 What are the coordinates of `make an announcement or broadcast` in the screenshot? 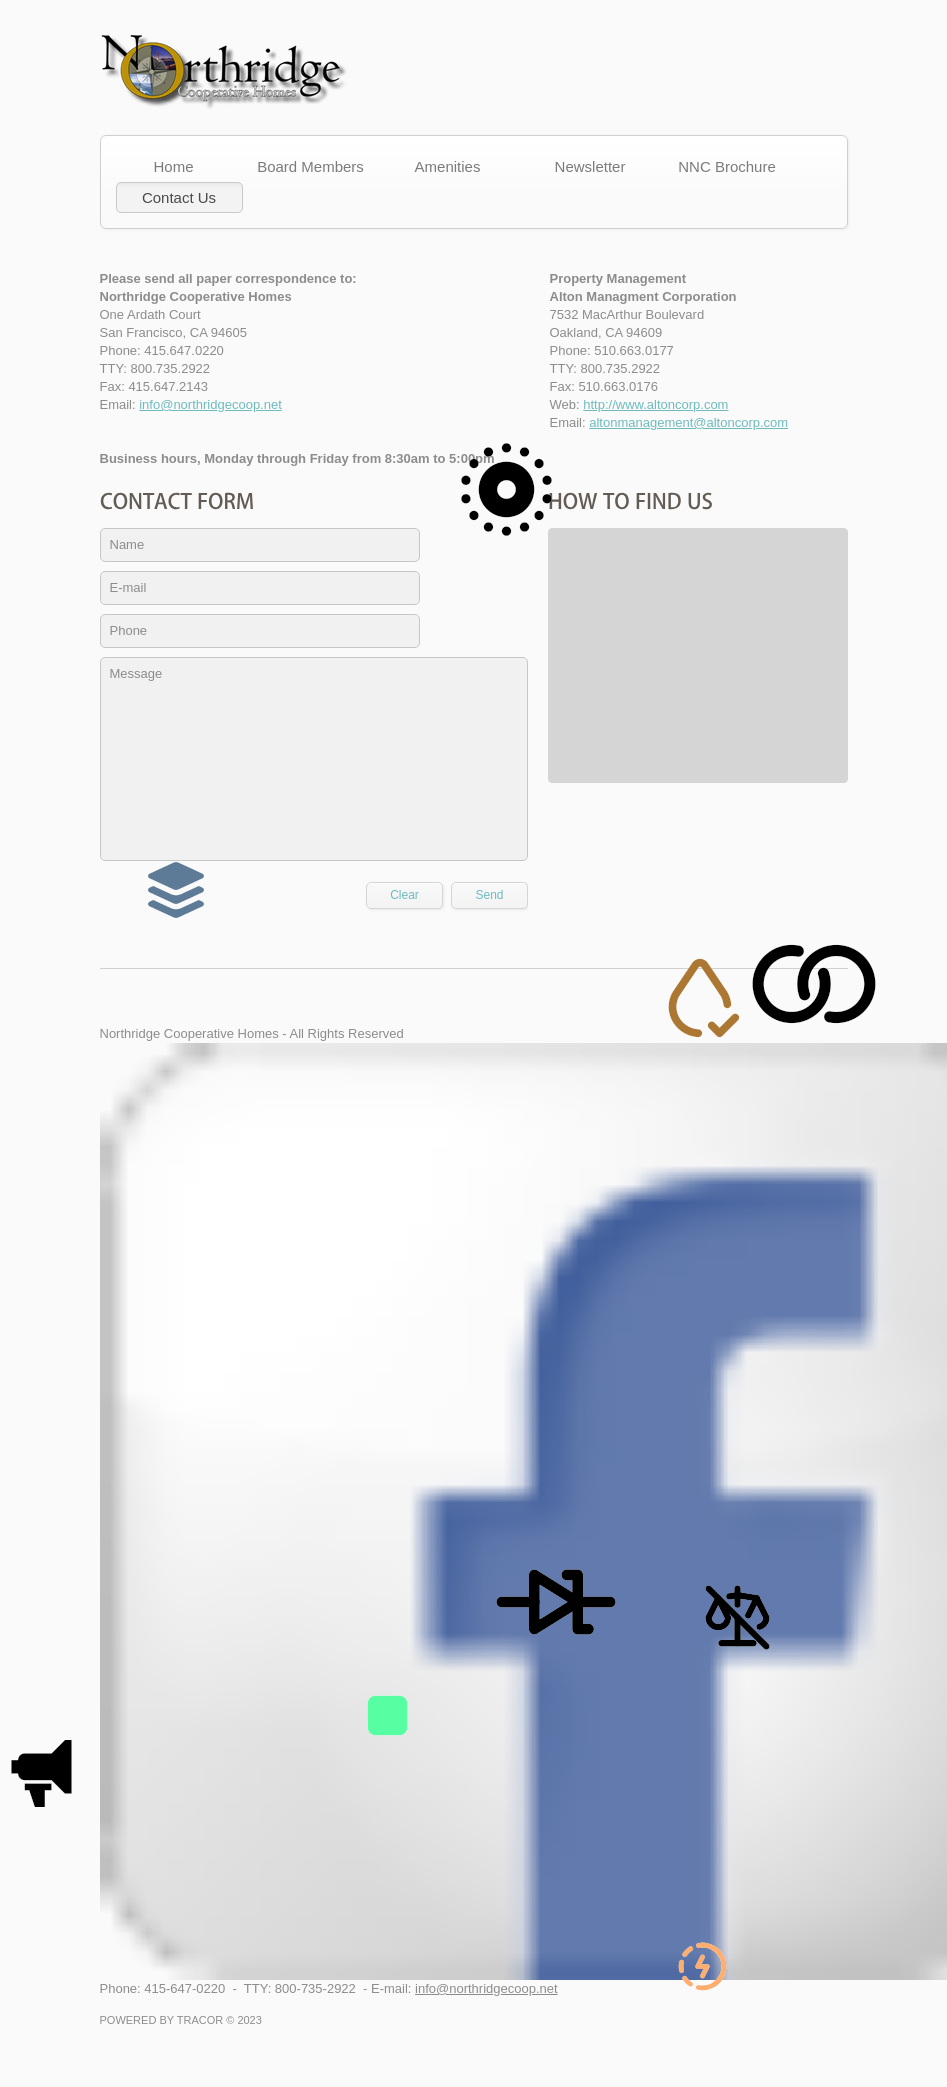 It's located at (41, 1773).